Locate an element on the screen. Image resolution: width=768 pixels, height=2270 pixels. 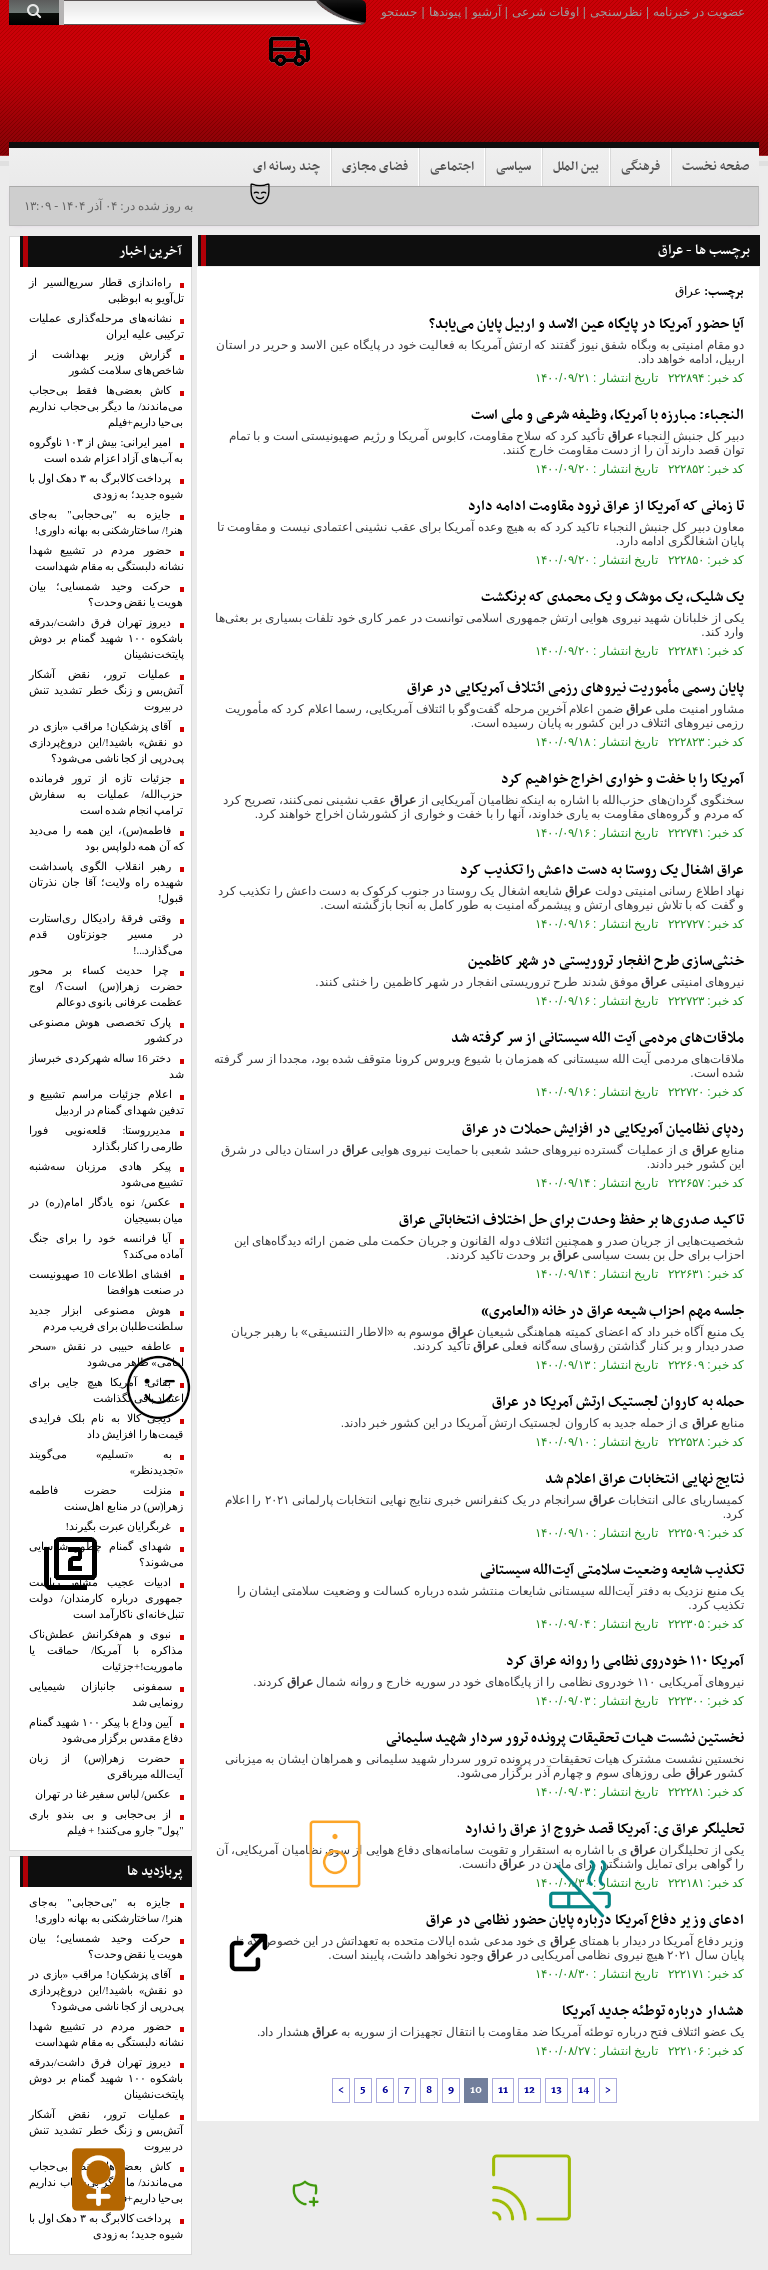
insert a winking emoji or emoticon is located at coordinates (158, 1387).